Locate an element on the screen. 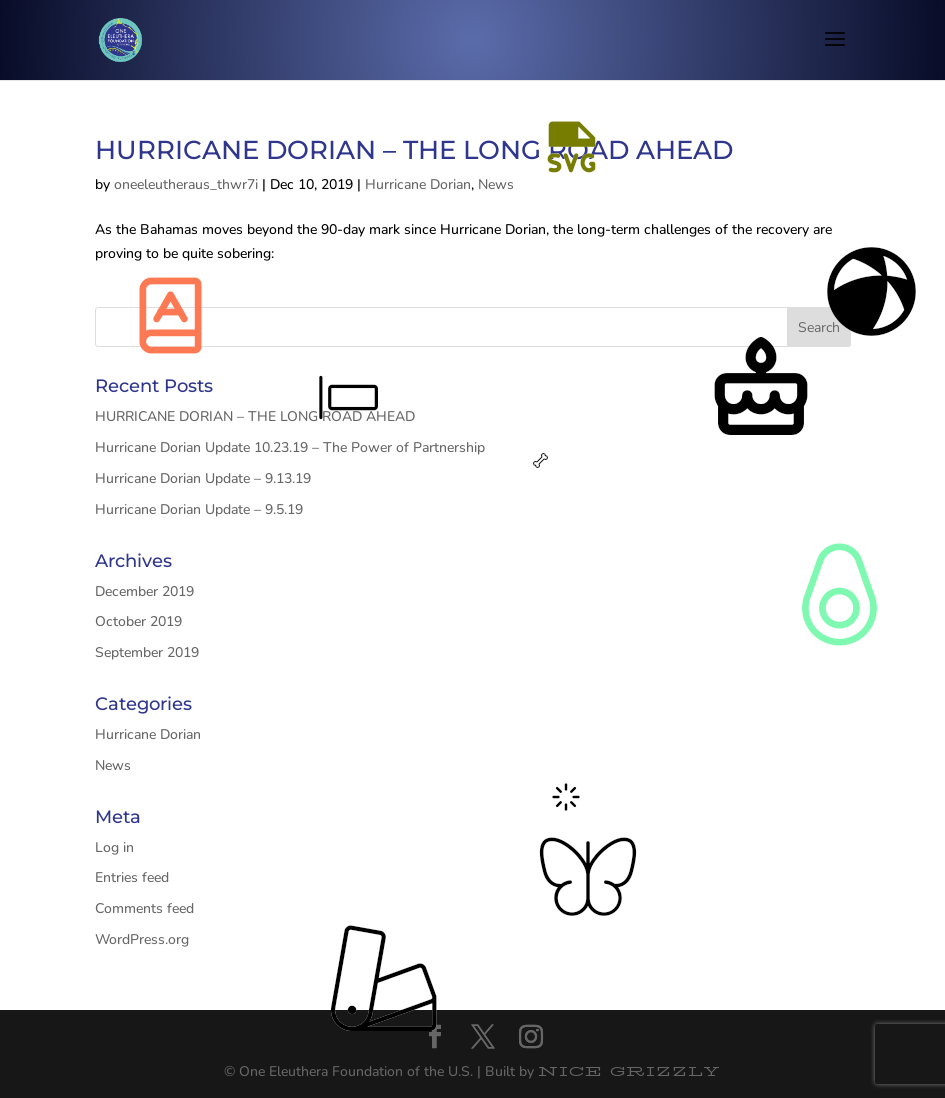 The width and height of the screenshot is (945, 1098). loading content in progress is located at coordinates (566, 797).